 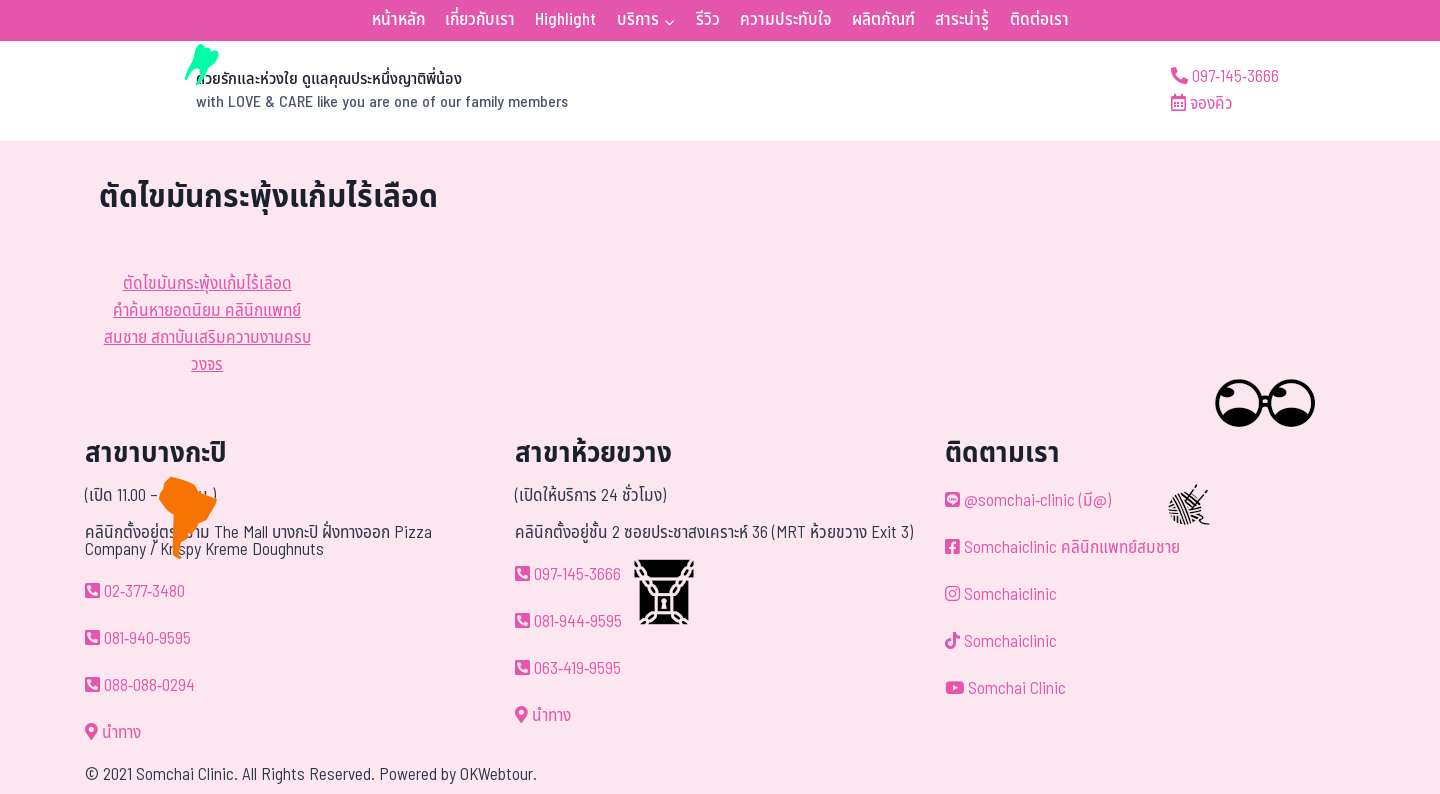 I want to click on yarn or wool crafting material indicator, so click(x=1189, y=504).